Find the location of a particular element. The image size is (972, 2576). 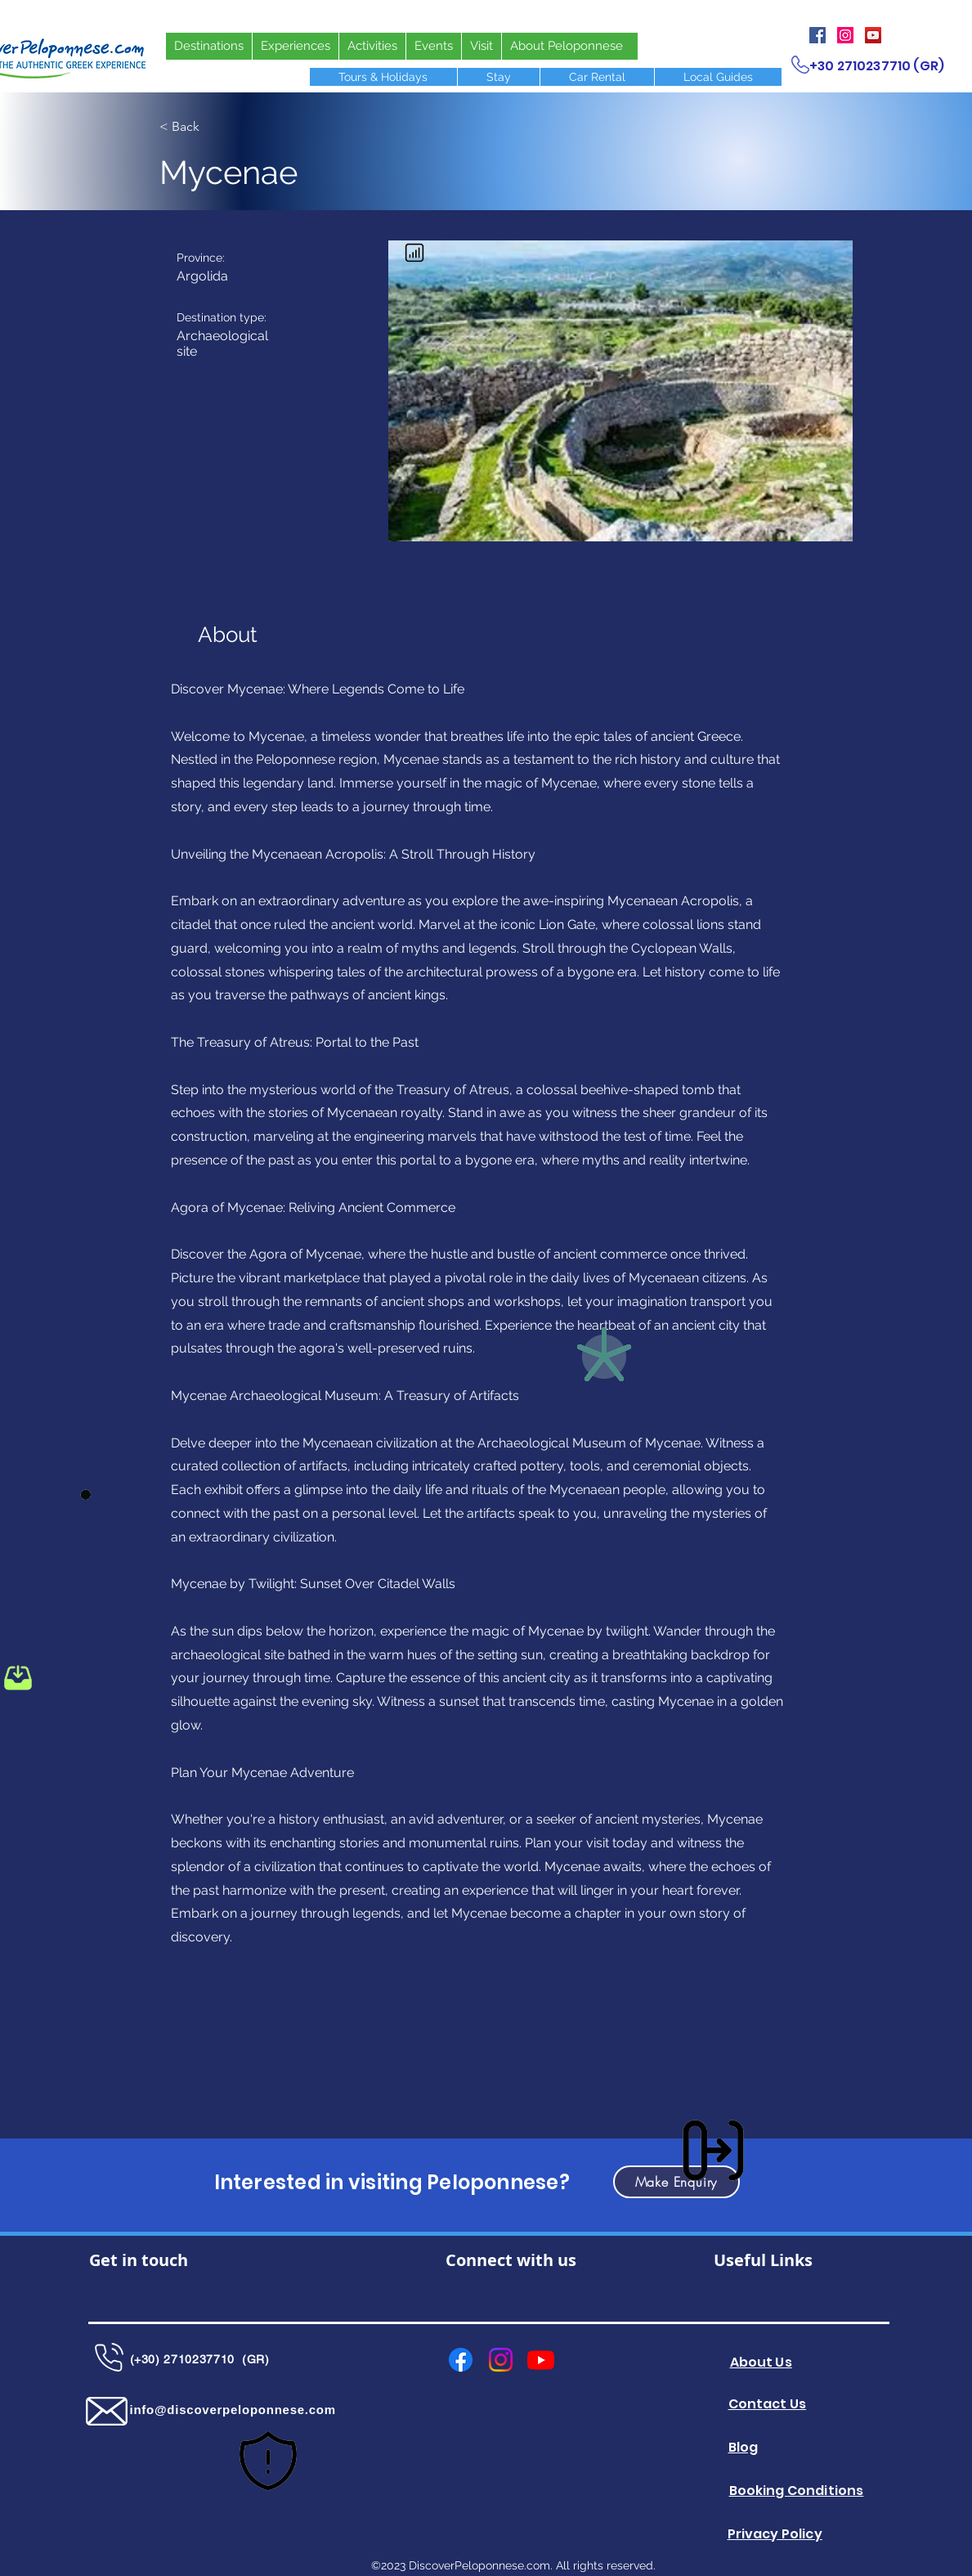

indicates an unread notification or new item is located at coordinates (85, 1494).